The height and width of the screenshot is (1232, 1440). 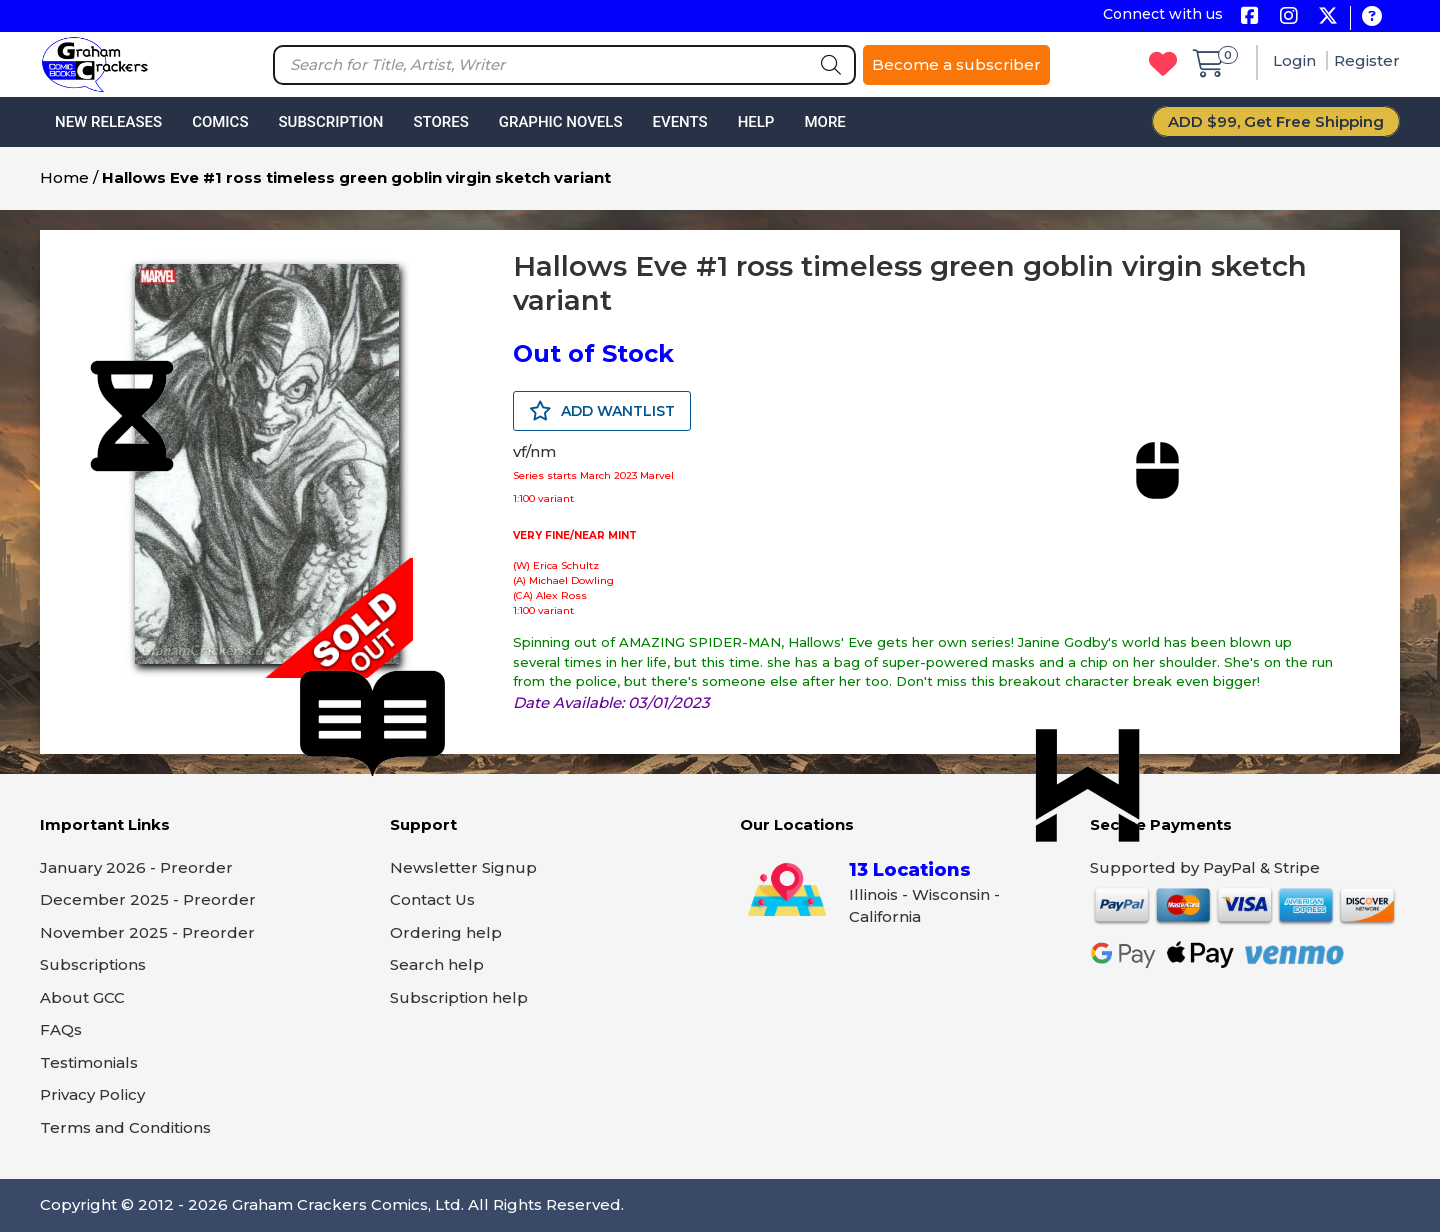 What do you see at coordinates (1157, 470) in the screenshot?
I see `mouse input device indicator` at bounding box center [1157, 470].